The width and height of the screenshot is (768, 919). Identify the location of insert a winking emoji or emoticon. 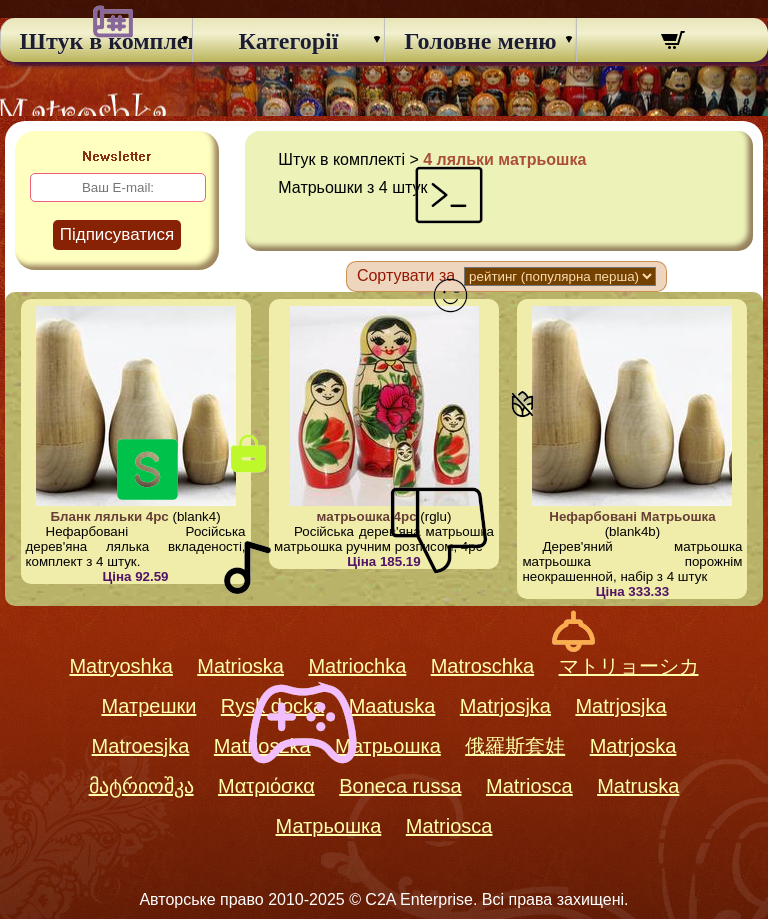
(450, 295).